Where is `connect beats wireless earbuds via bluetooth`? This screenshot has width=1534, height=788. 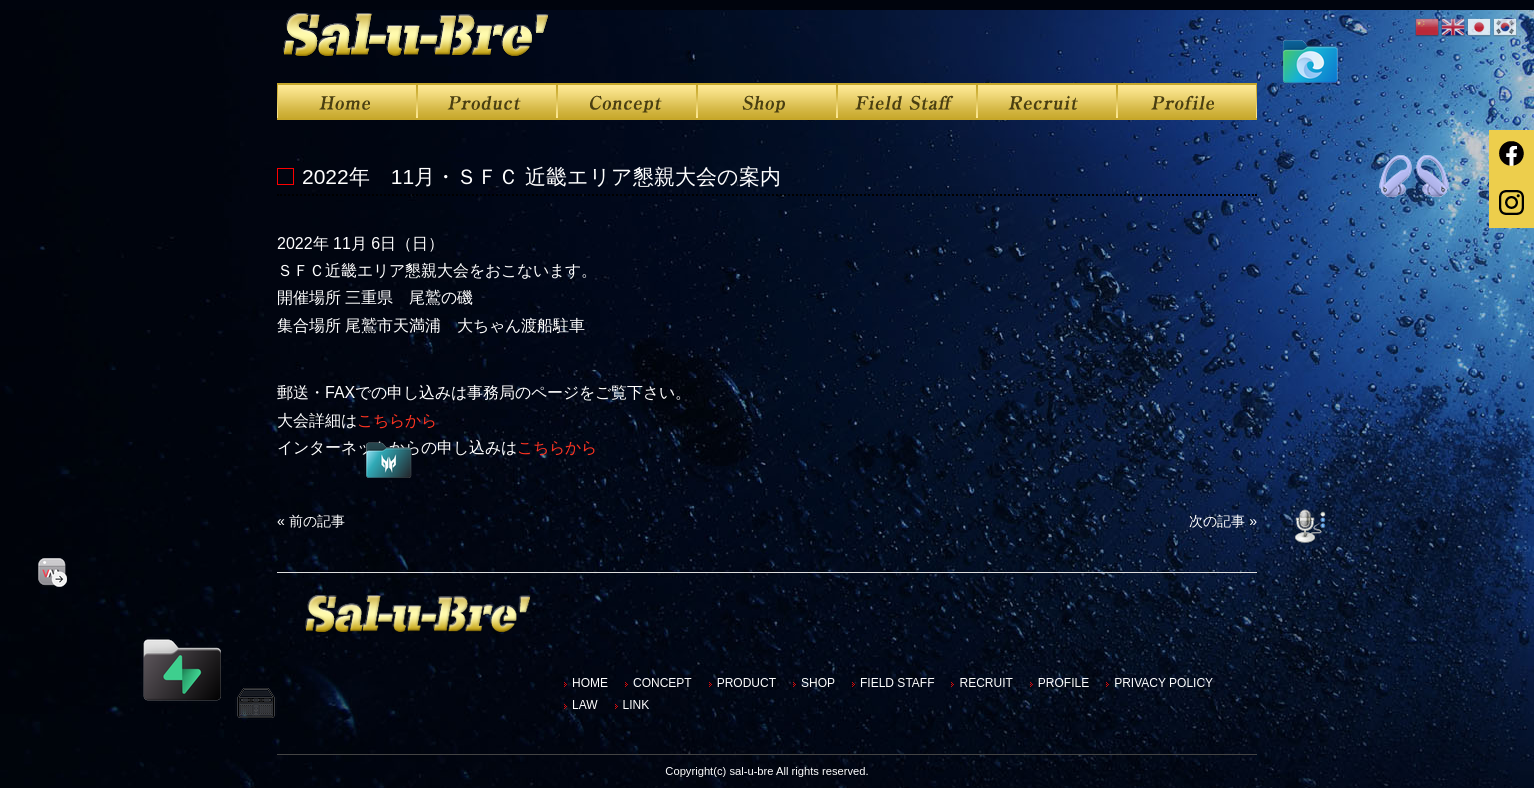
connect beats wireless earbuds via bluetooth is located at coordinates (1414, 179).